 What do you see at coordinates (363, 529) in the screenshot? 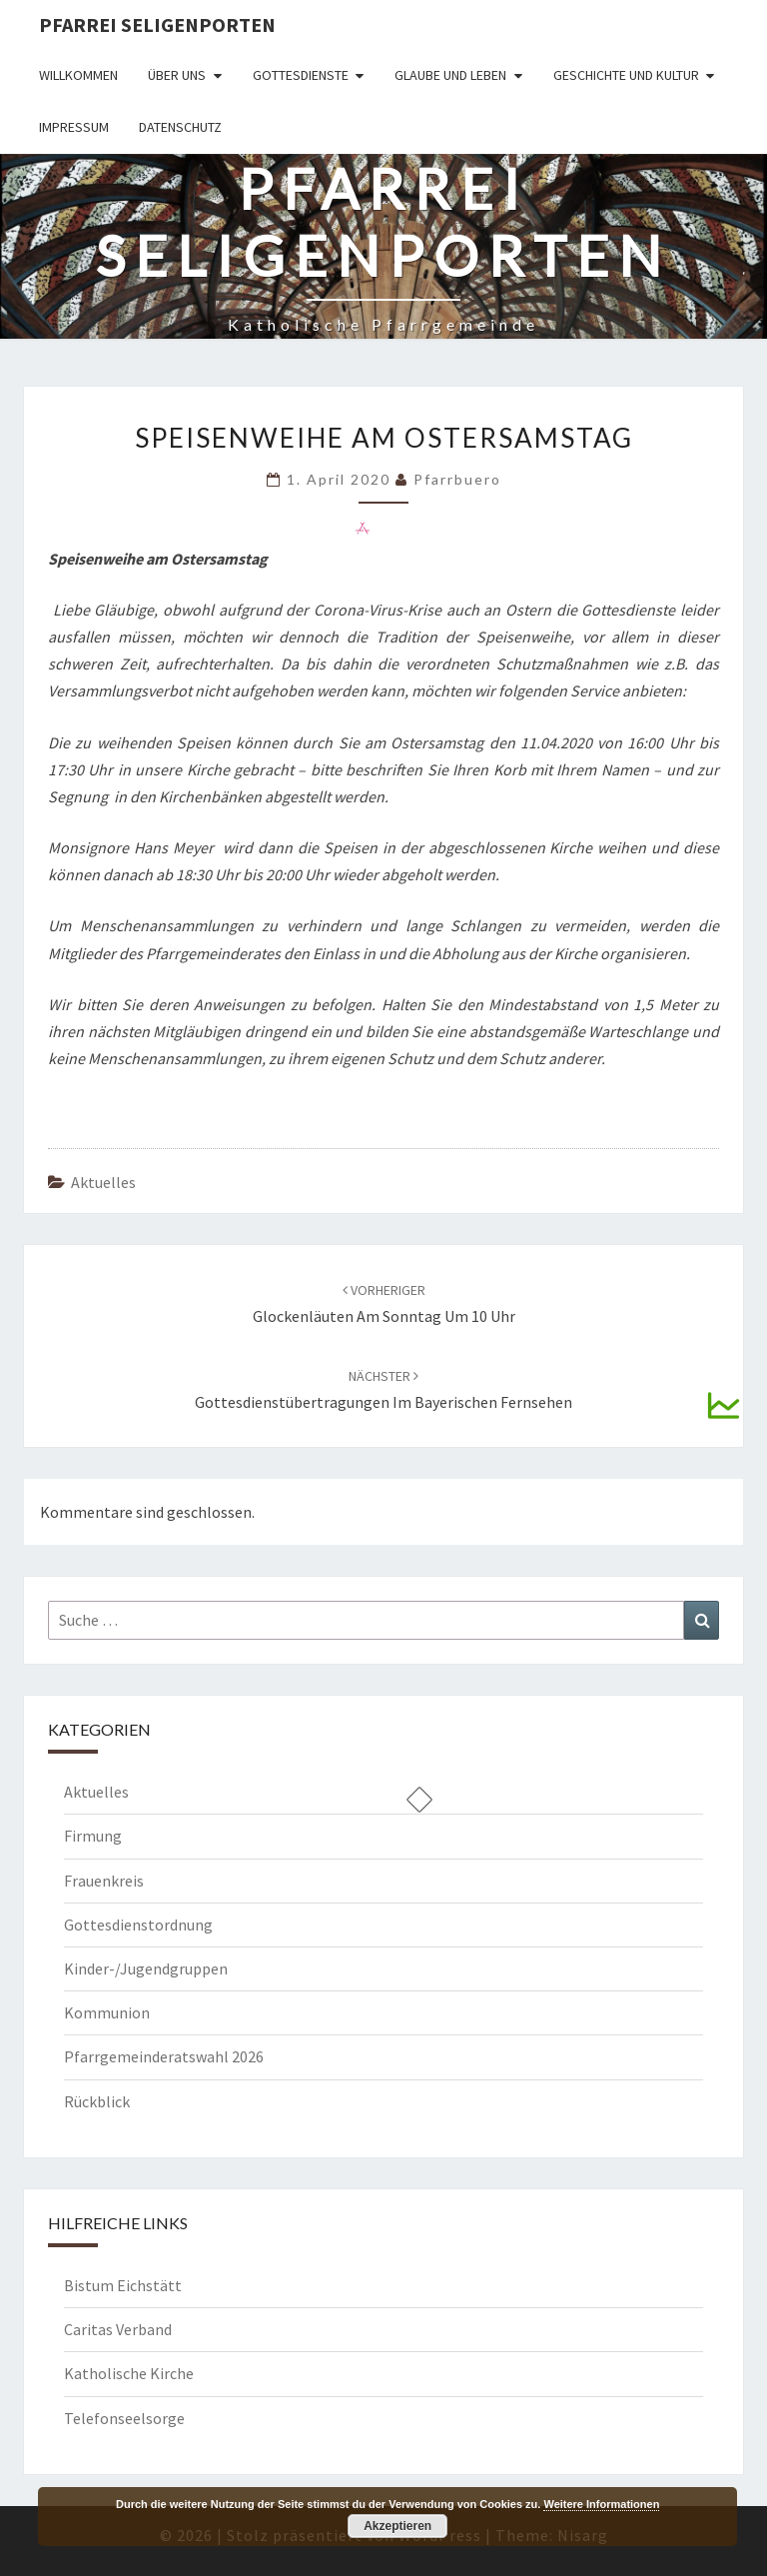
I see `open the app store` at bounding box center [363, 529].